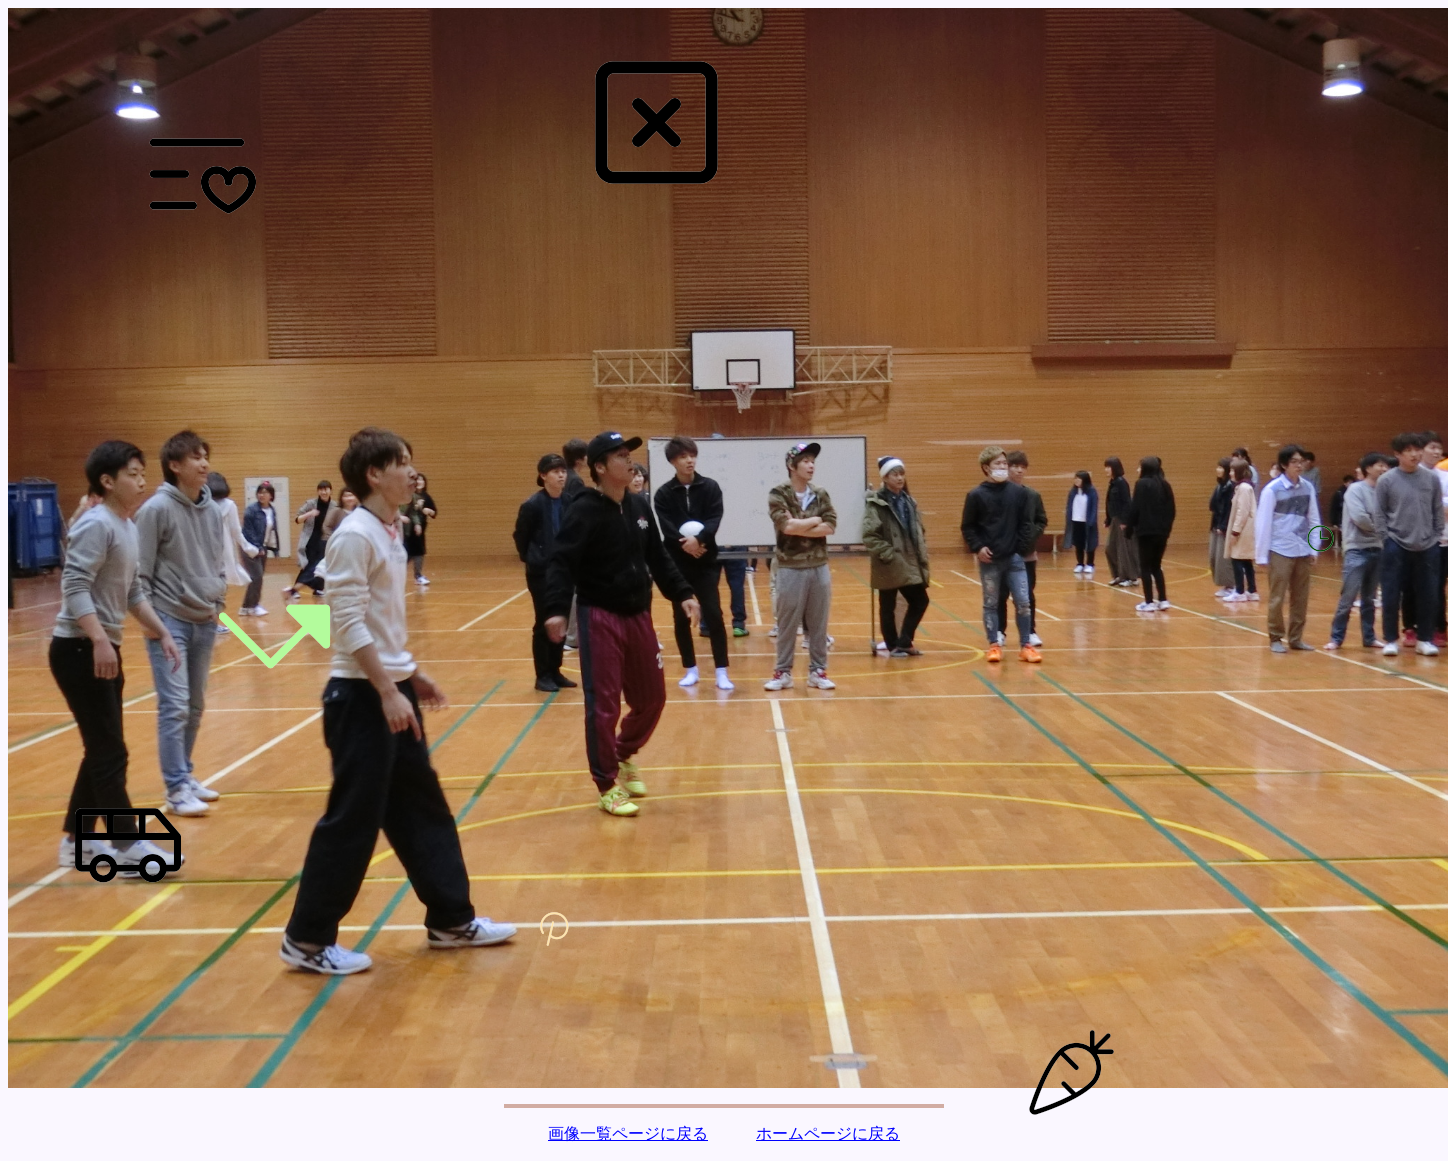 This screenshot has width=1448, height=1161. I want to click on reply to a message or email, so click(274, 632).